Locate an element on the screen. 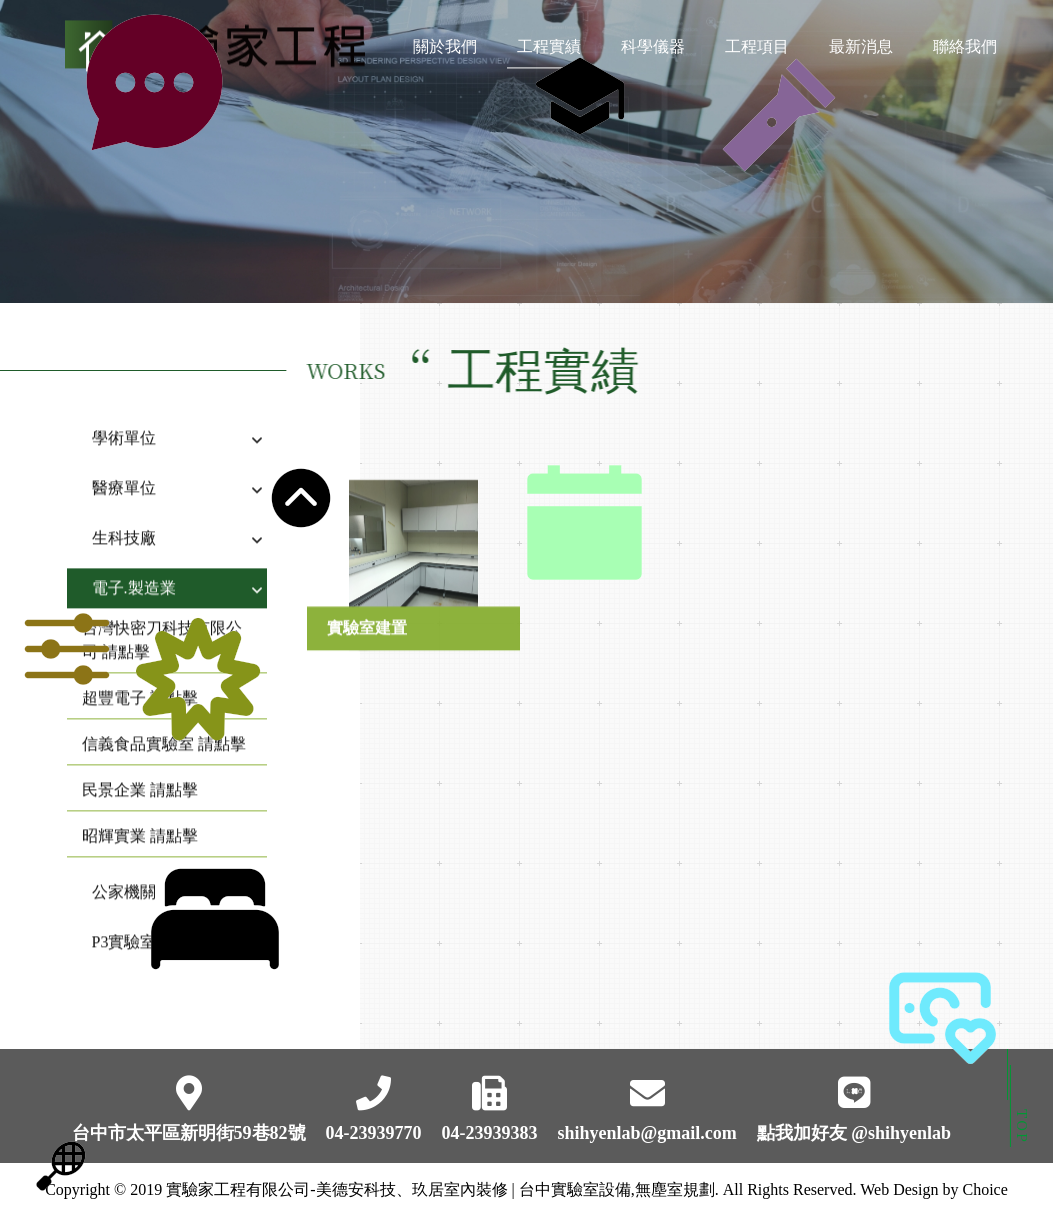 The width and height of the screenshot is (1053, 1217). open settings or preferences is located at coordinates (67, 649).